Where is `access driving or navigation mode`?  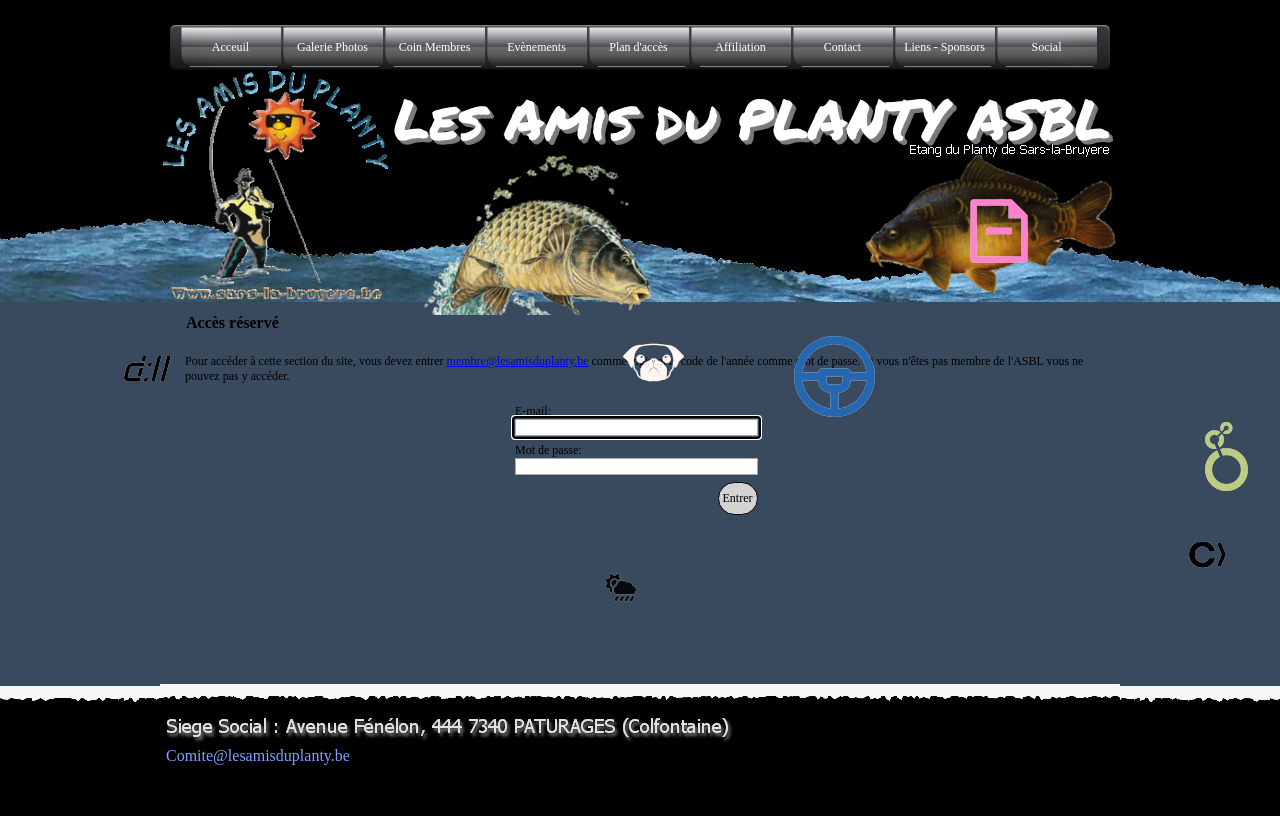
access driving or navigation mode is located at coordinates (834, 376).